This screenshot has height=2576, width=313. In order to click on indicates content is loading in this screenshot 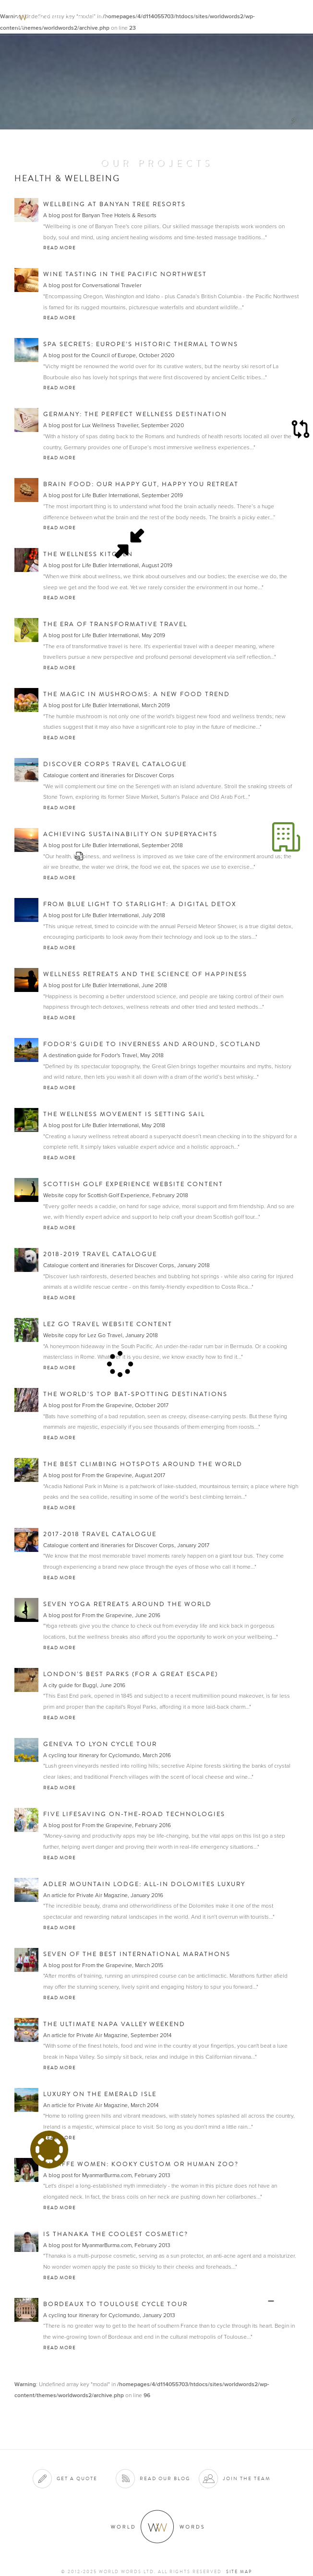, I will do `click(120, 1364)`.